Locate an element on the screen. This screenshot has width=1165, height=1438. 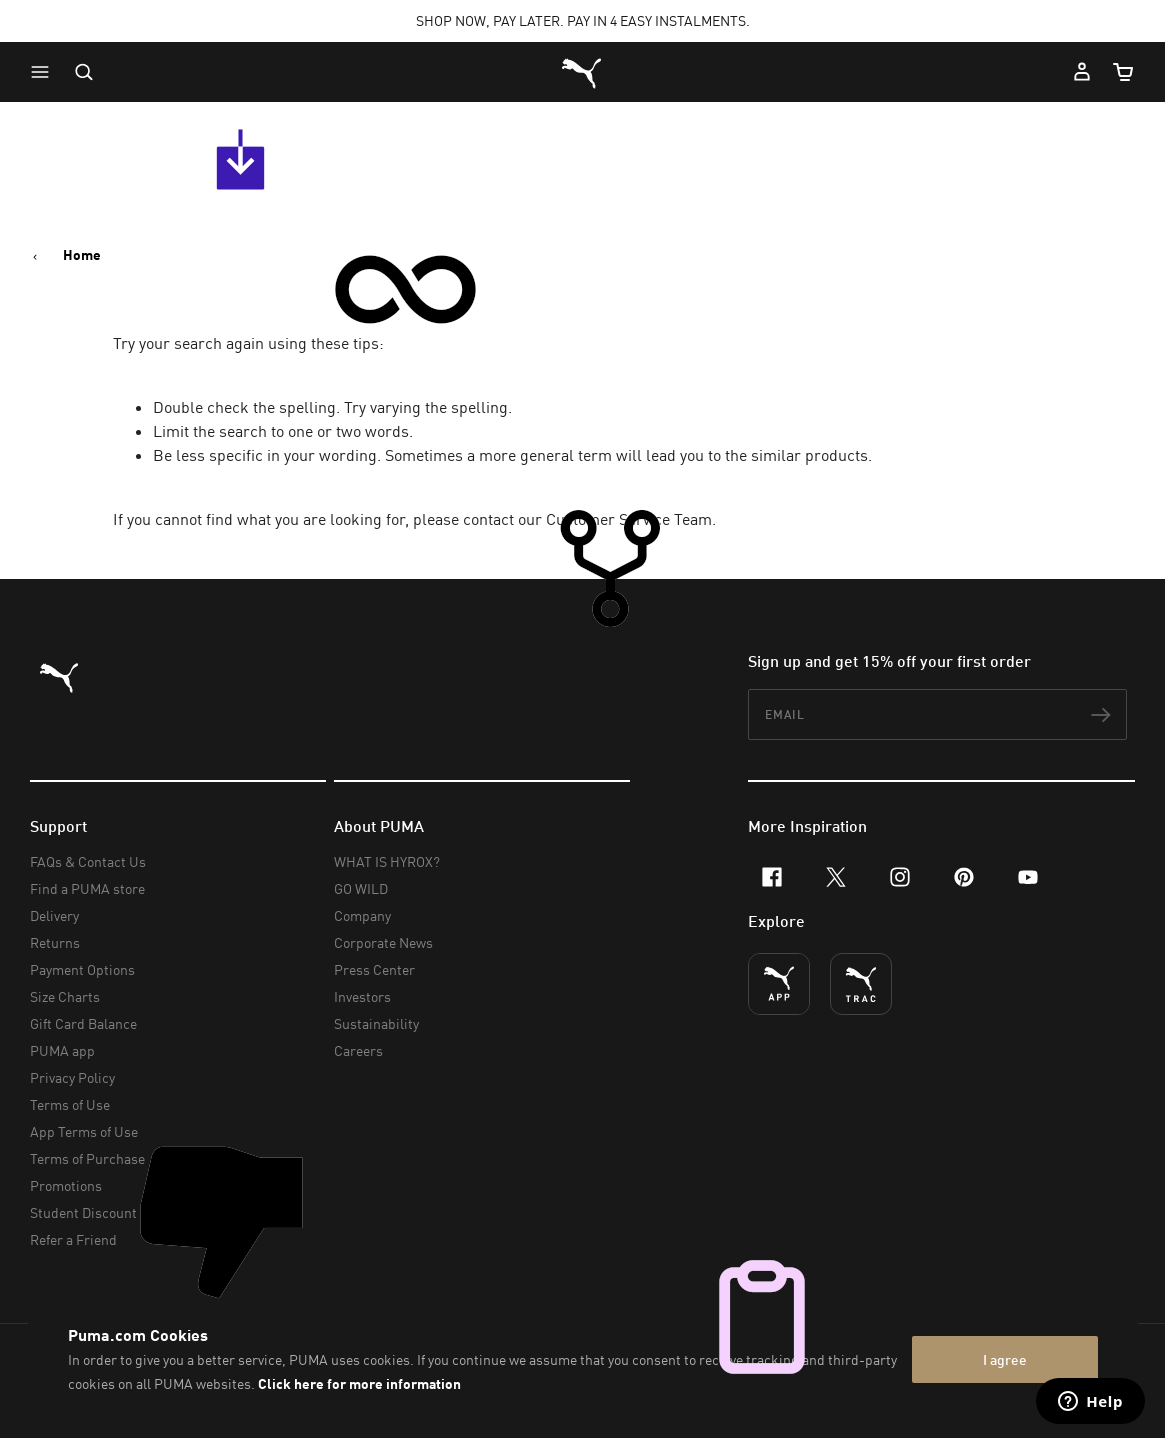
dislike or downvote content is located at coordinates (221, 1222).